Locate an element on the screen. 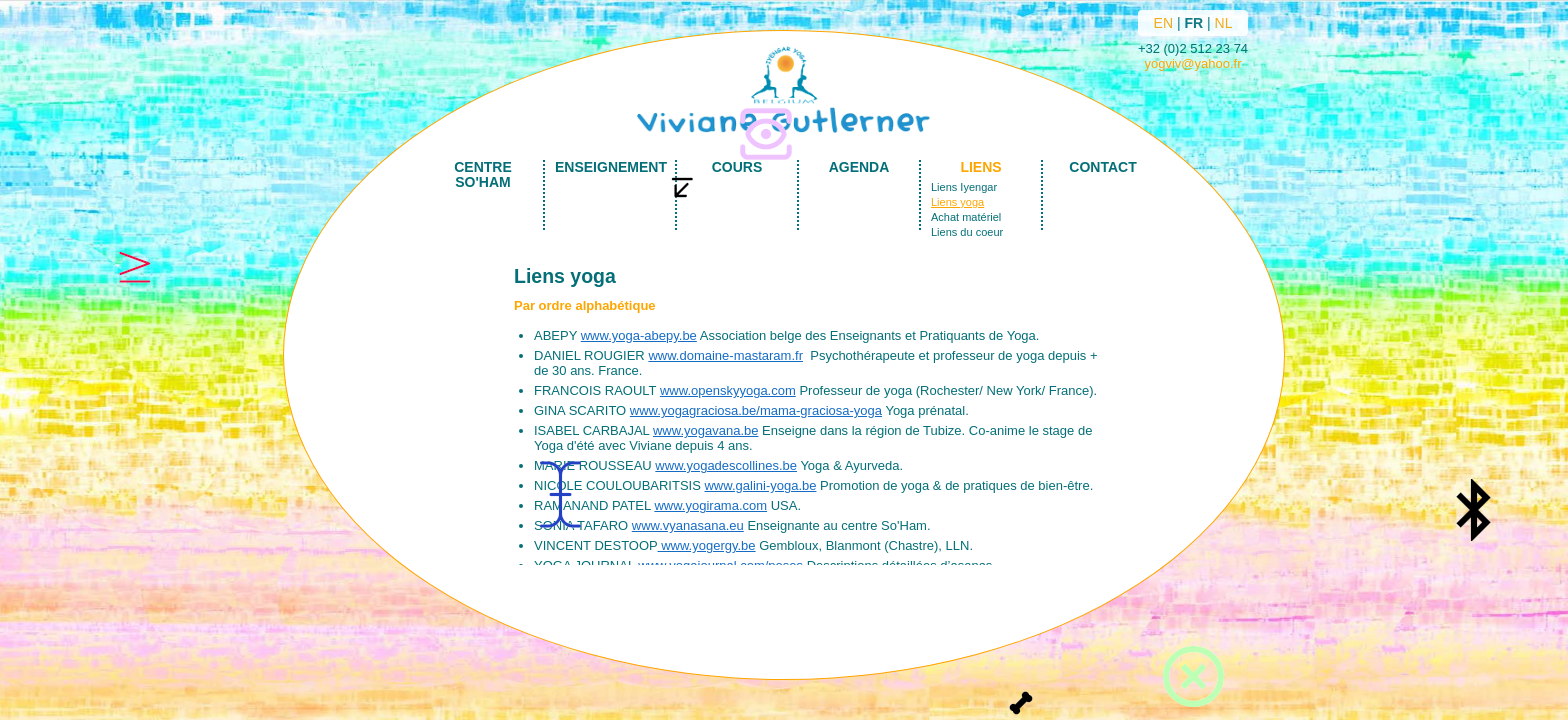 The width and height of the screenshot is (1568, 720). indicates a value is greater than or equal to a threshold is located at coordinates (134, 268).